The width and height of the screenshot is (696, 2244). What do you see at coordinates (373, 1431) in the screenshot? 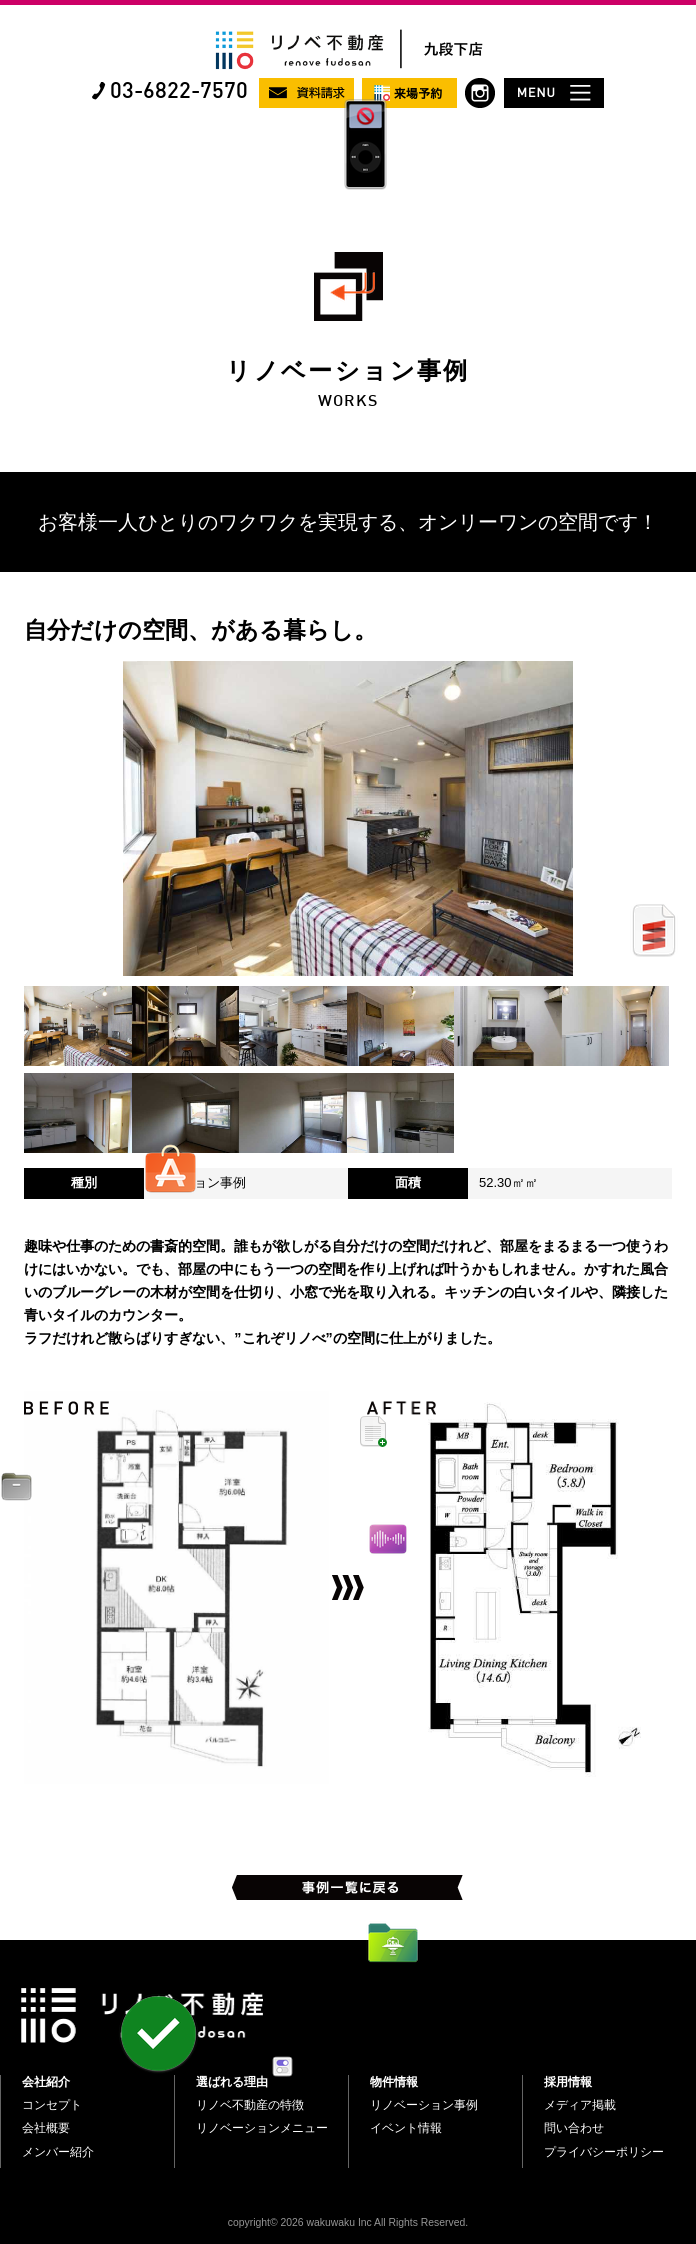
I see `create a new document` at bounding box center [373, 1431].